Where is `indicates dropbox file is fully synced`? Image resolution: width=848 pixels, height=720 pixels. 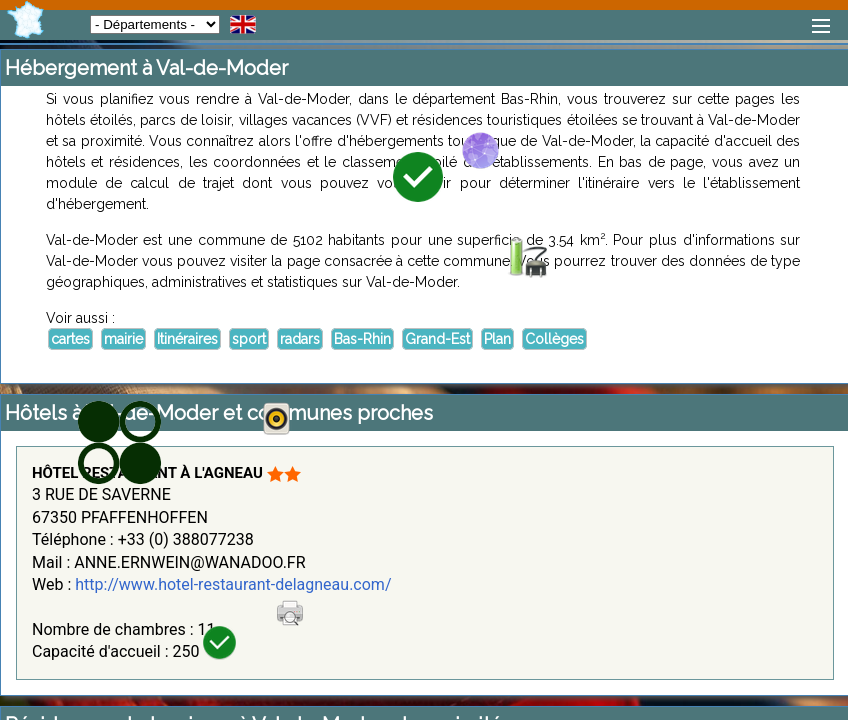 indicates dropbox file is fully synced is located at coordinates (219, 642).